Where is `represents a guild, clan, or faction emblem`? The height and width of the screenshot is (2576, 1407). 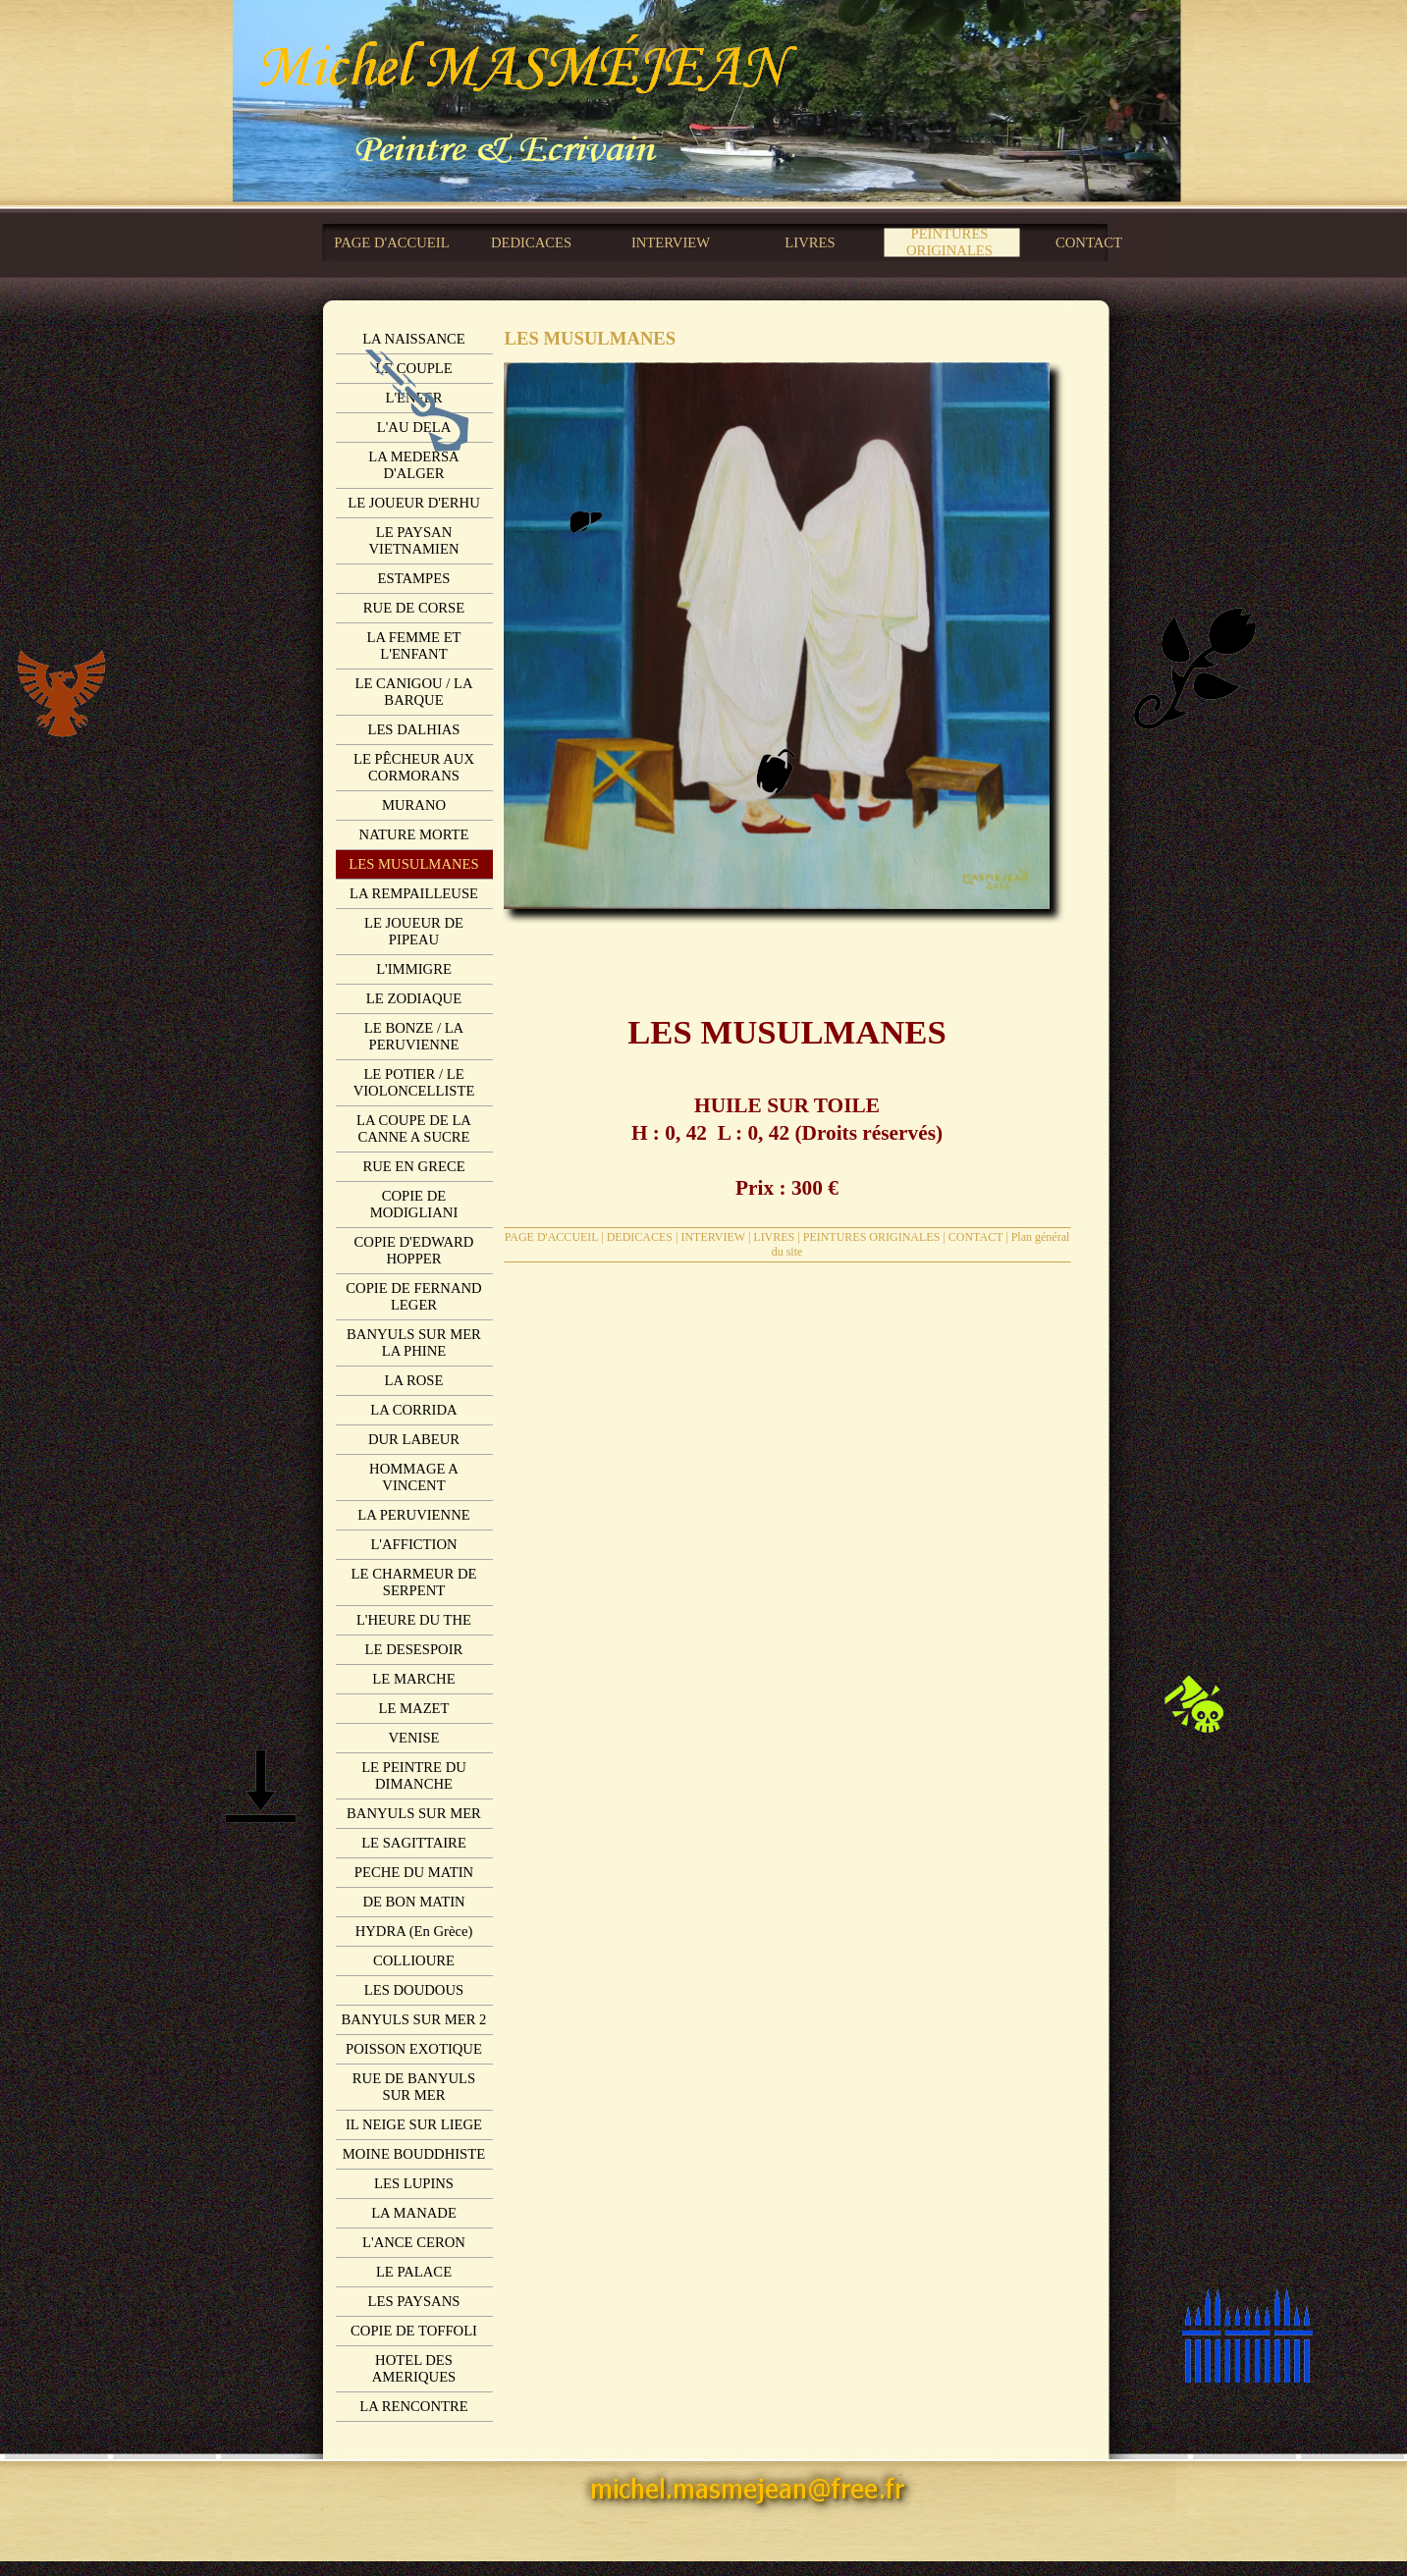
represents a guild, clan, or faction emblem is located at coordinates (61, 692).